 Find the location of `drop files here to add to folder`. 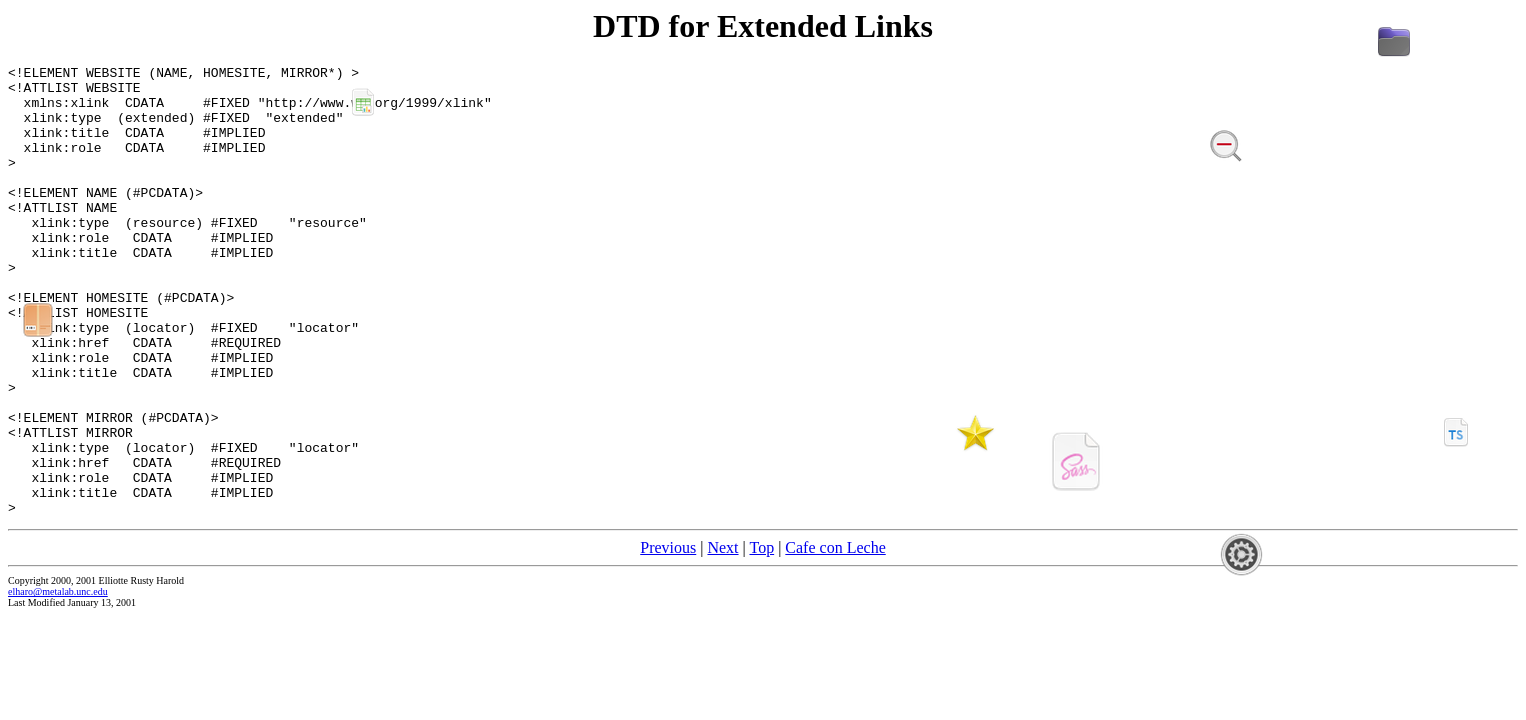

drop files here to add to folder is located at coordinates (1394, 41).